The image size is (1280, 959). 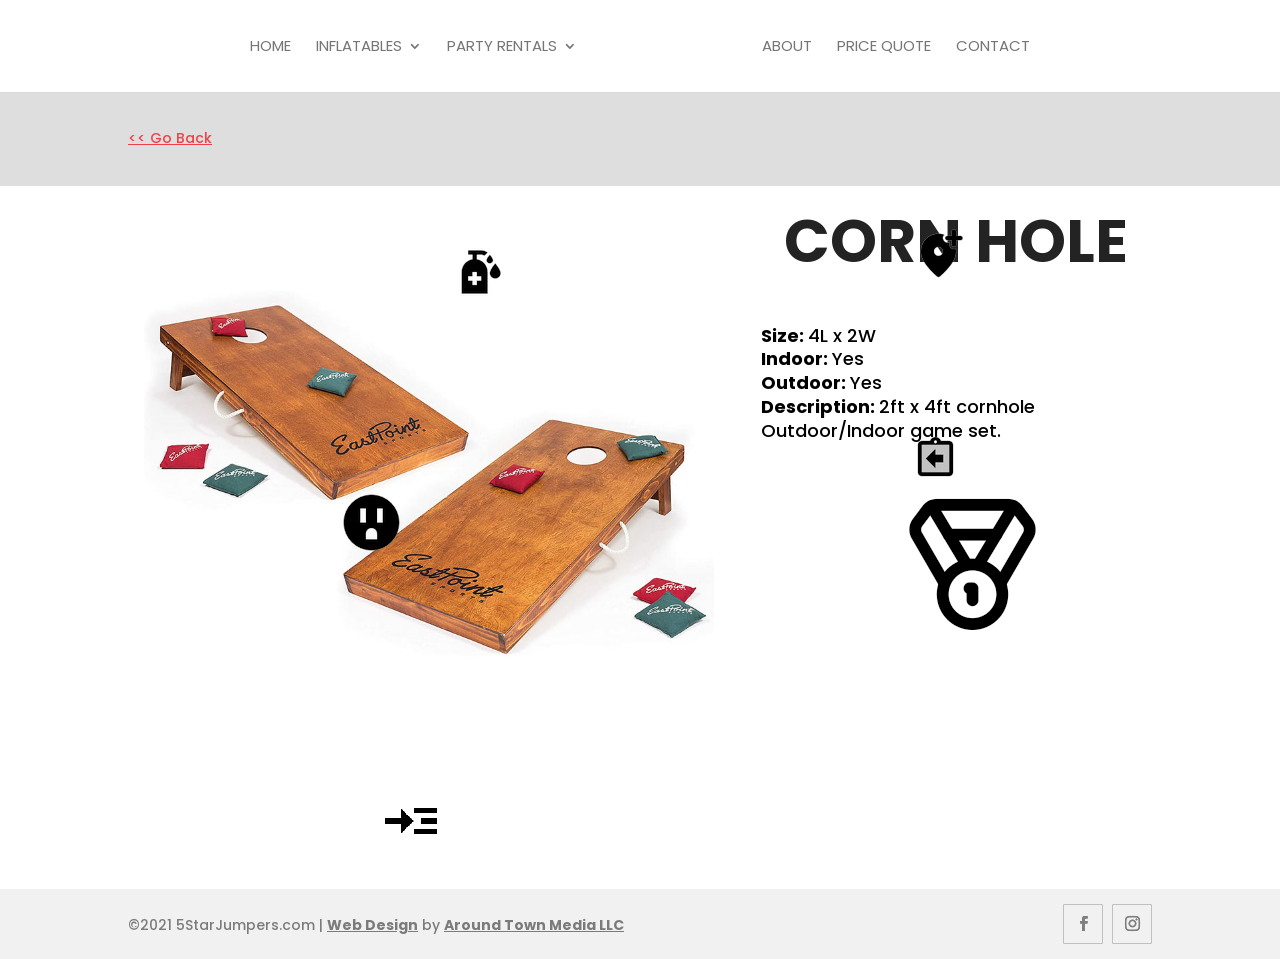 I want to click on add a new location pin to the map, so click(x=938, y=253).